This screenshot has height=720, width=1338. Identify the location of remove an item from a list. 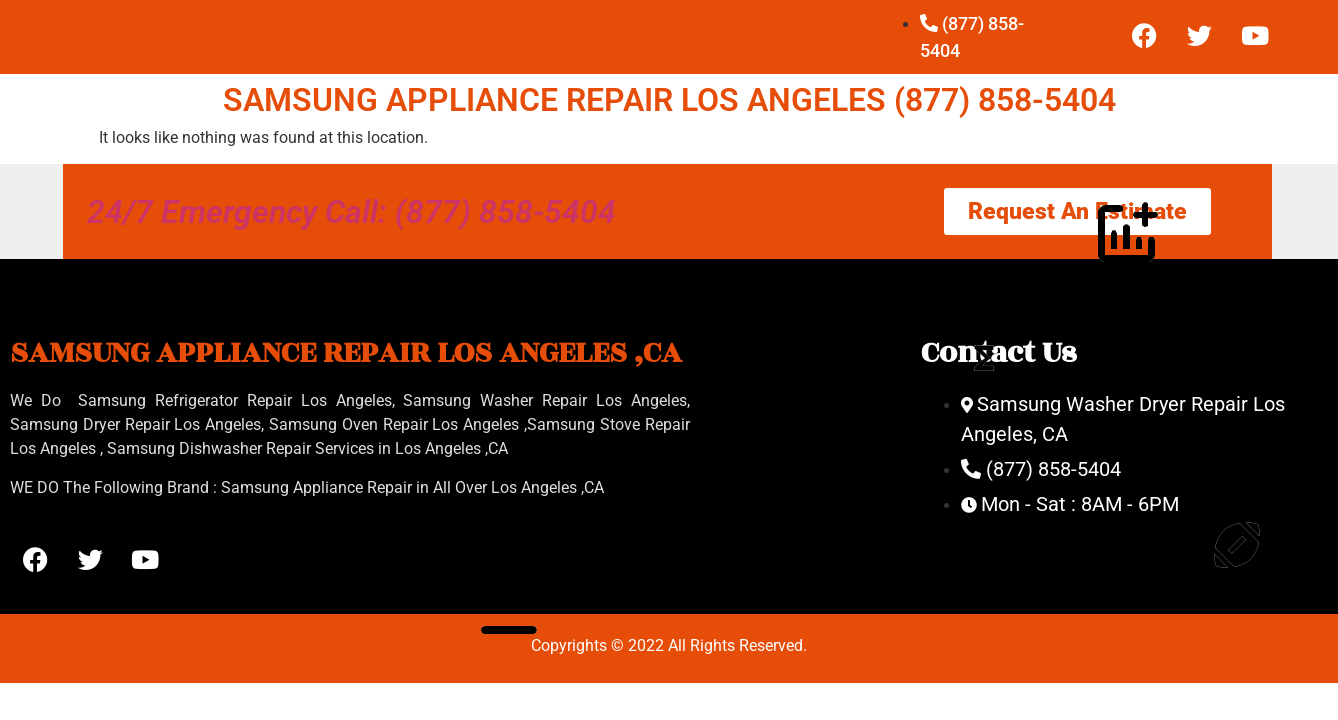
(509, 630).